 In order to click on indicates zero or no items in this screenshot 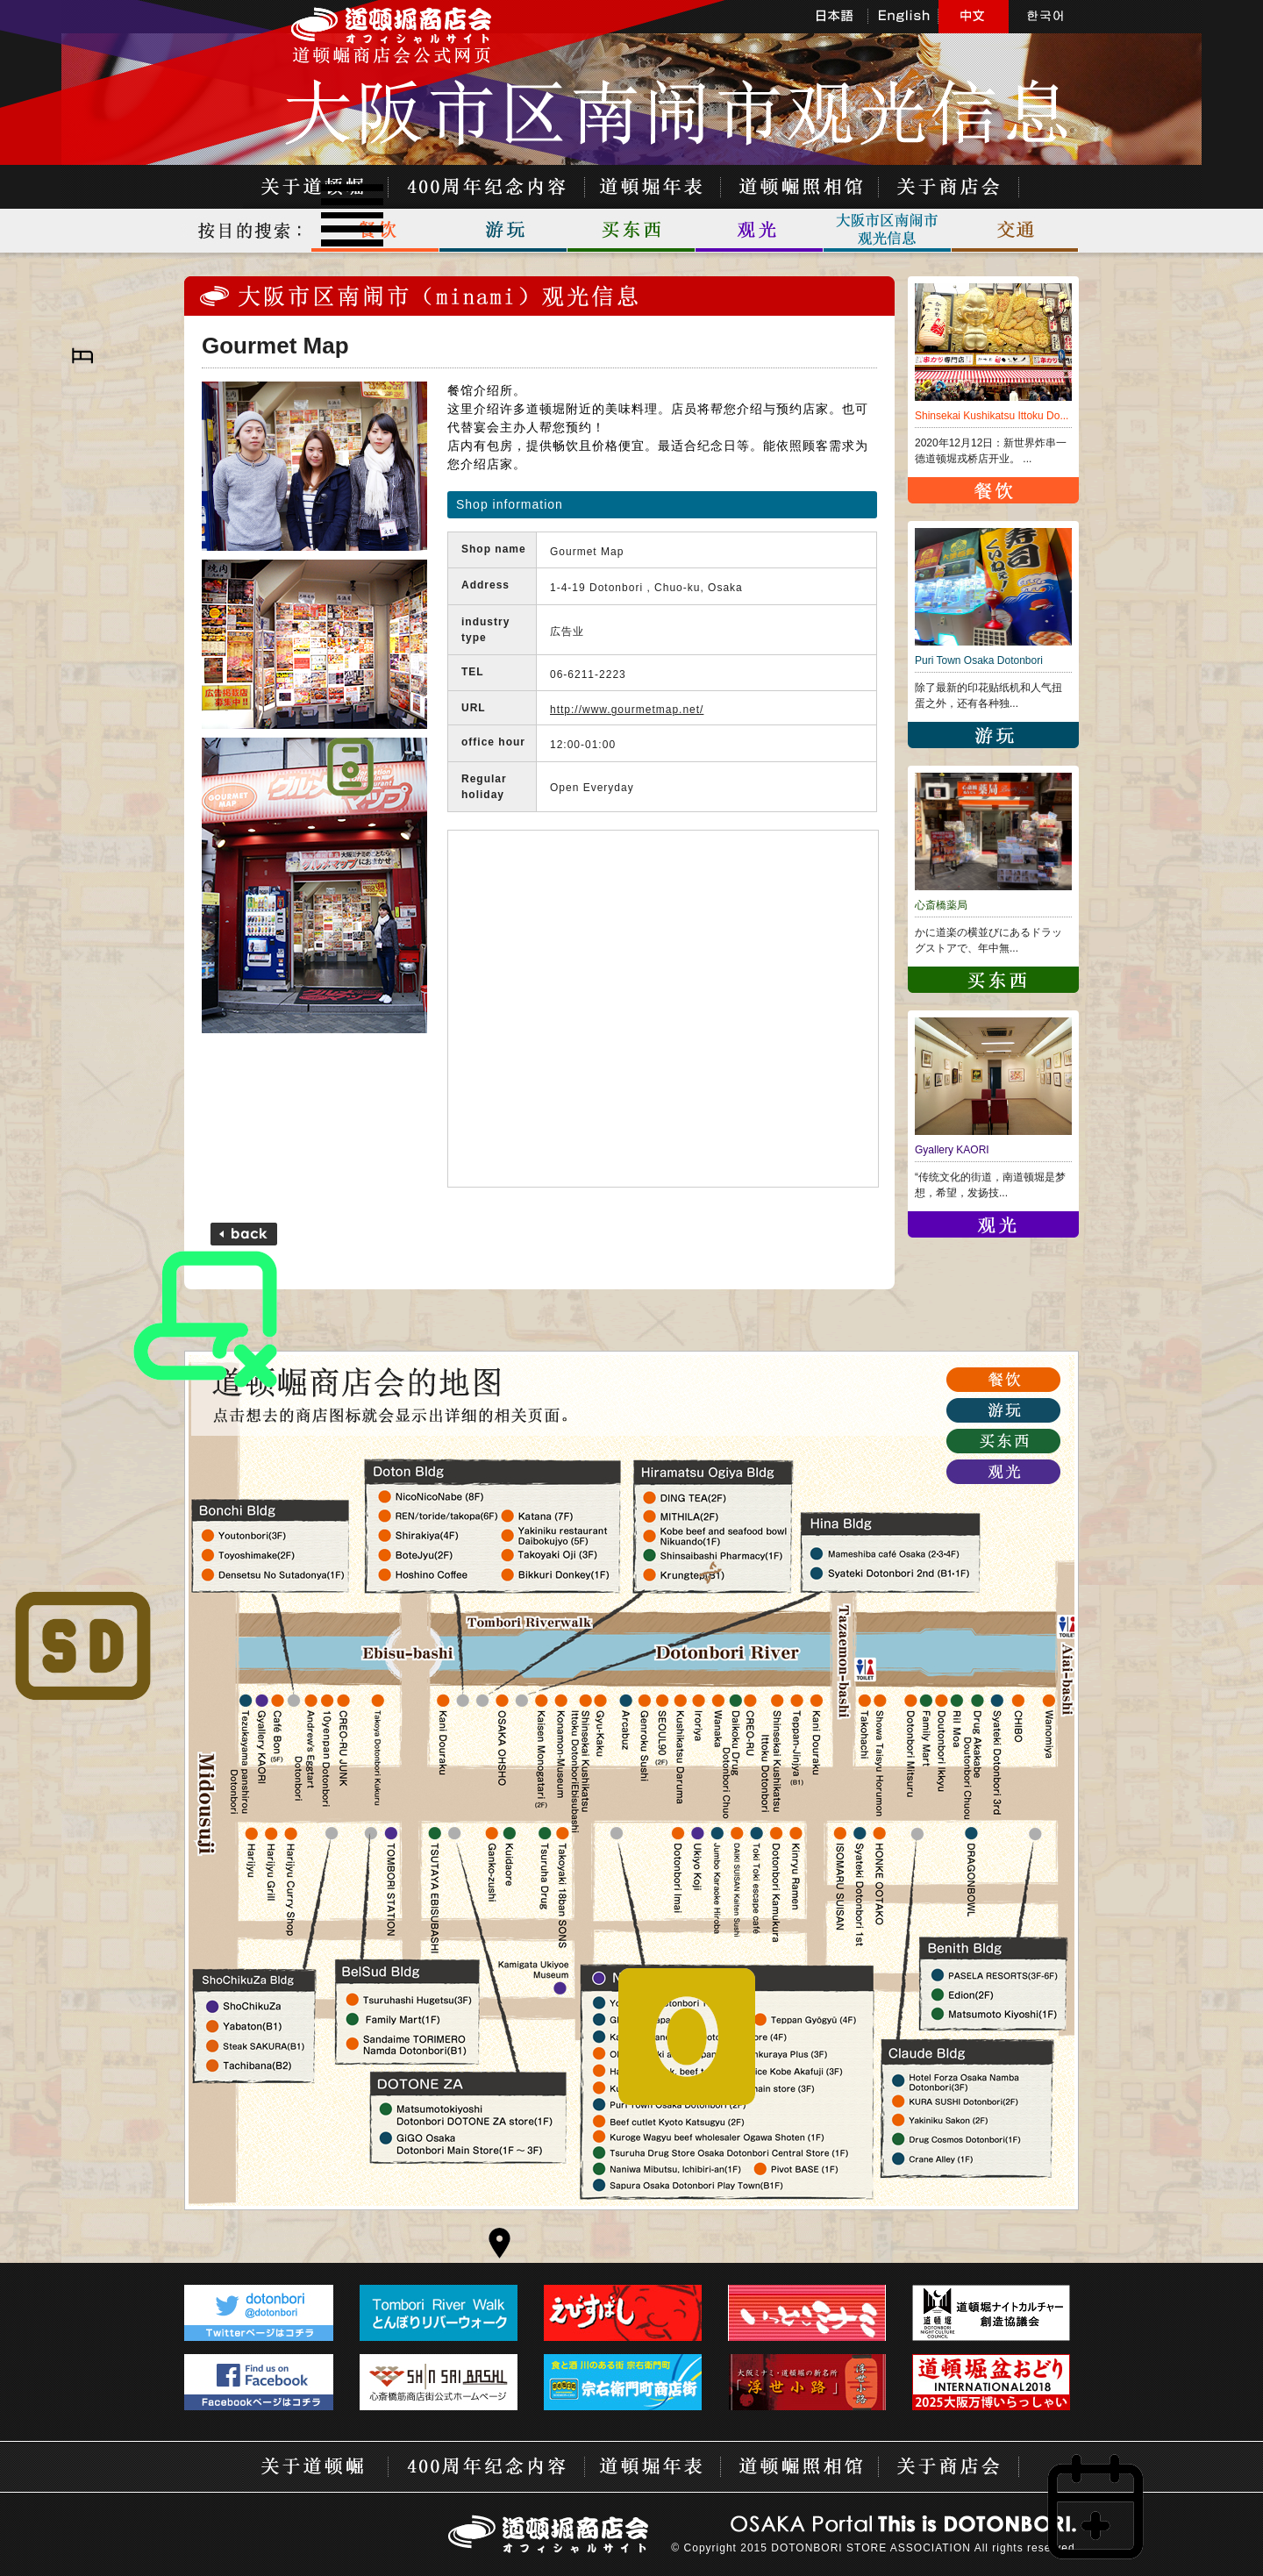, I will do `click(687, 2037)`.